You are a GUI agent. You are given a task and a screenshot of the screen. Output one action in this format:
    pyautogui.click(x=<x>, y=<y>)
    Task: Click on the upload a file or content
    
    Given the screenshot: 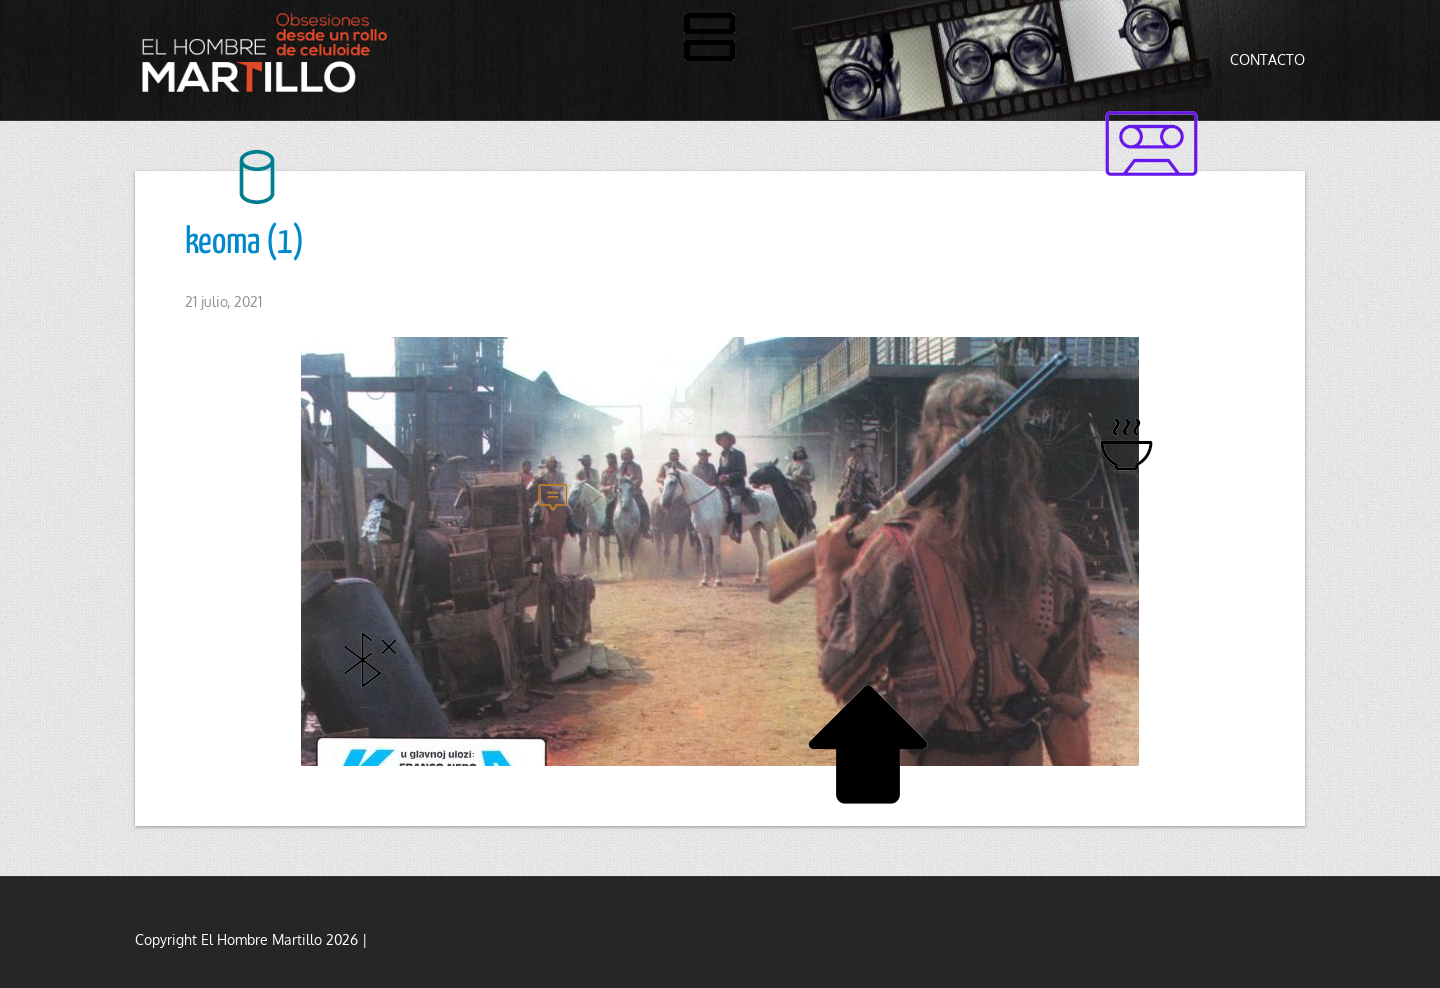 What is the action you would take?
    pyautogui.click(x=868, y=749)
    